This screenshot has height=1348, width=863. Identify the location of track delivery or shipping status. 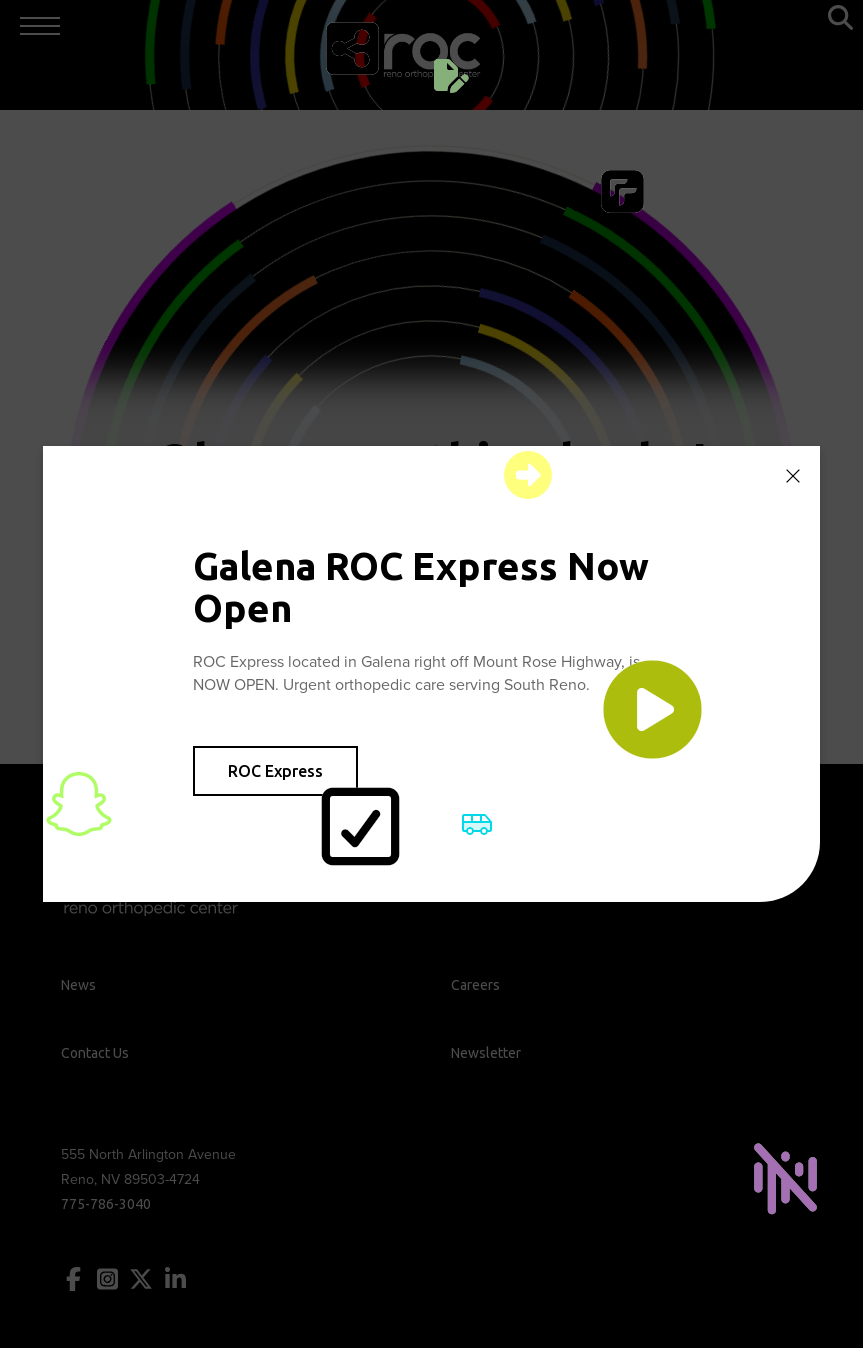
(476, 824).